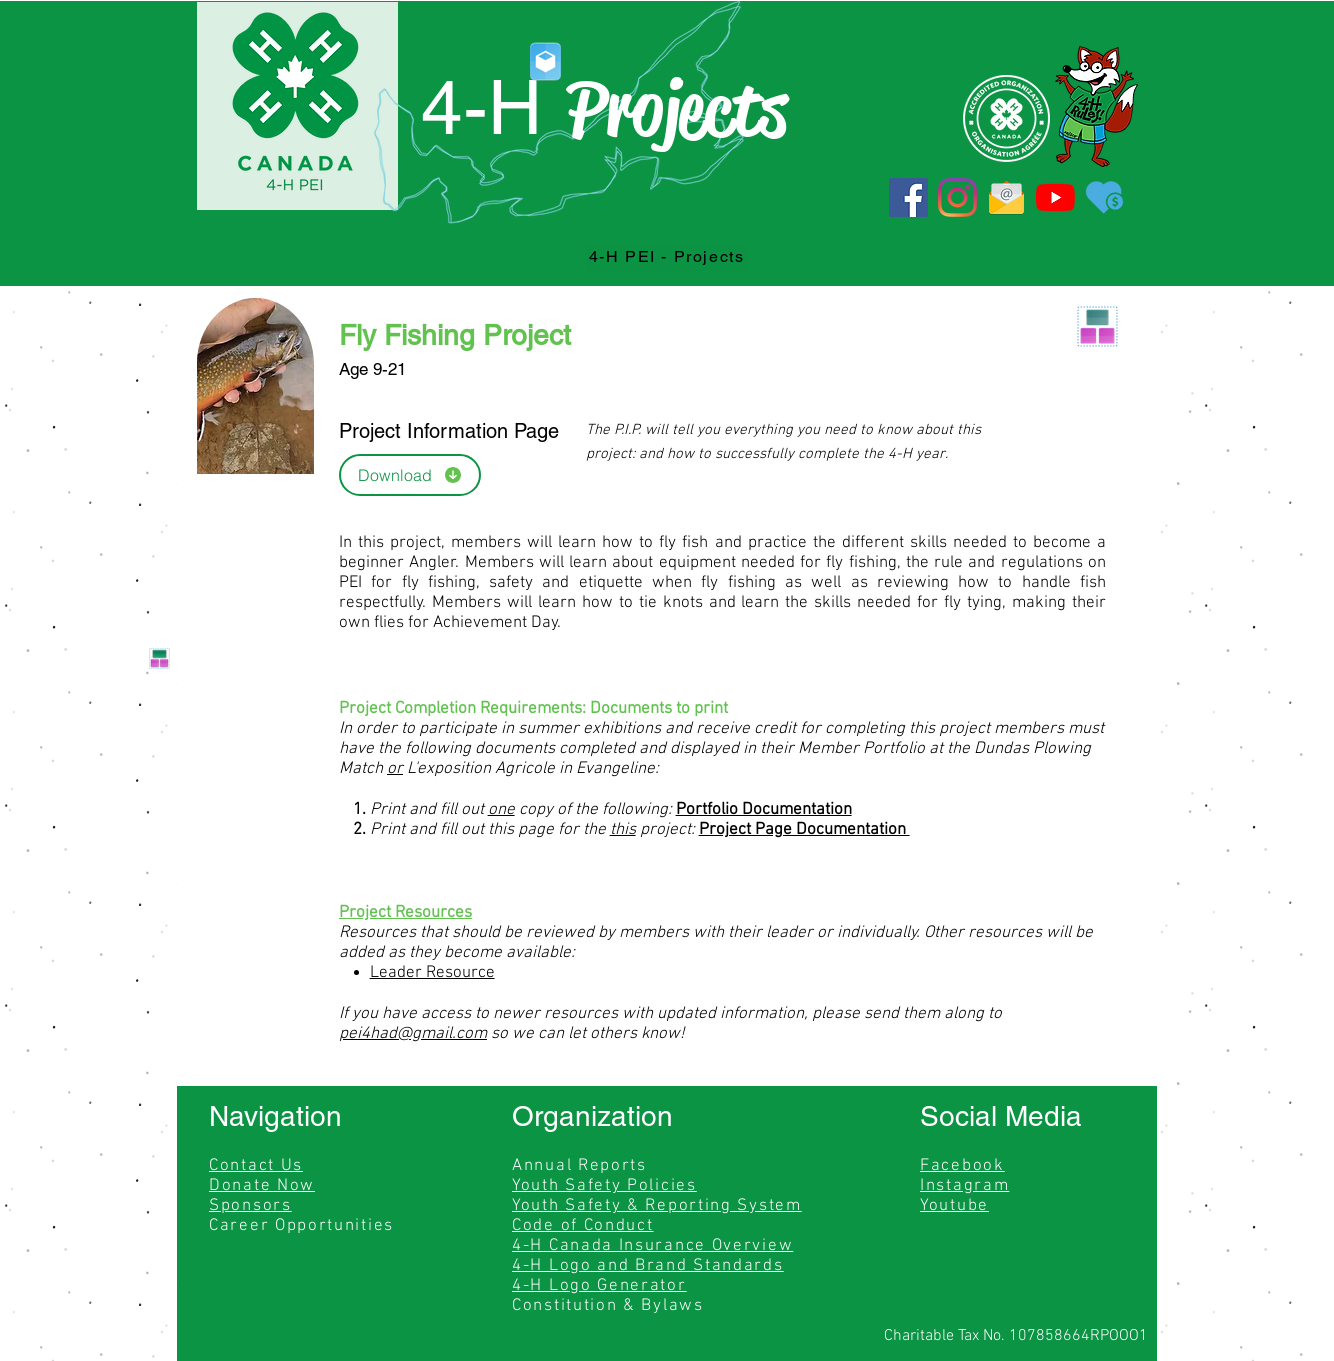  I want to click on a flatpak application package file, so click(545, 61).